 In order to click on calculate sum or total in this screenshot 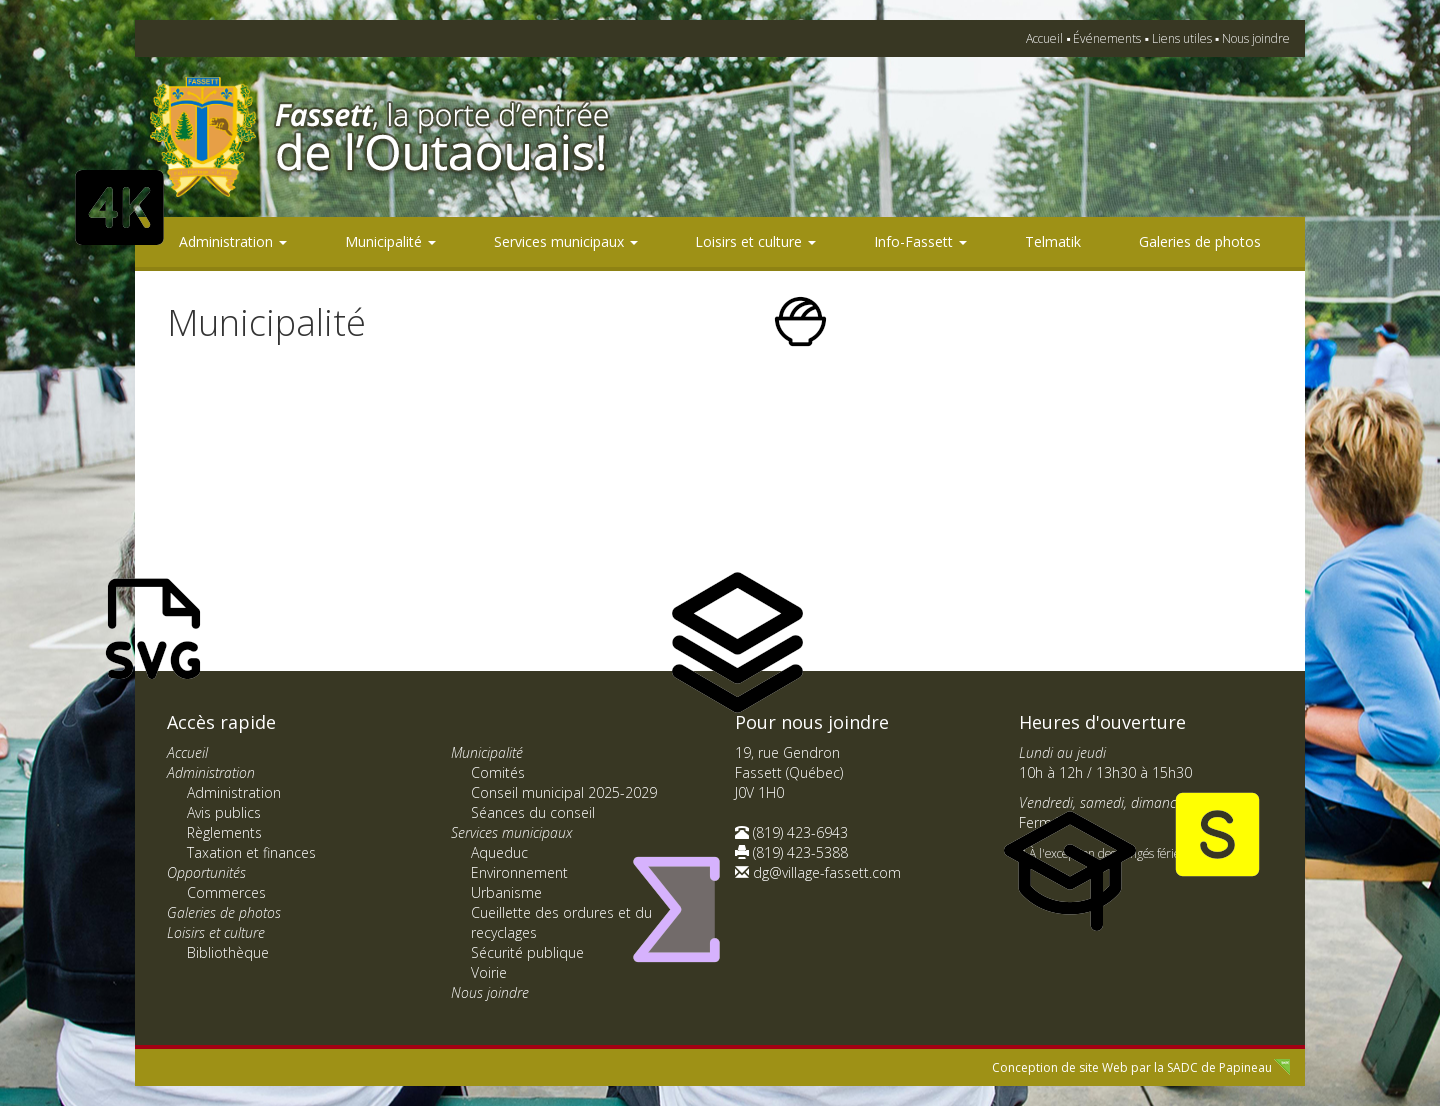, I will do `click(676, 909)`.